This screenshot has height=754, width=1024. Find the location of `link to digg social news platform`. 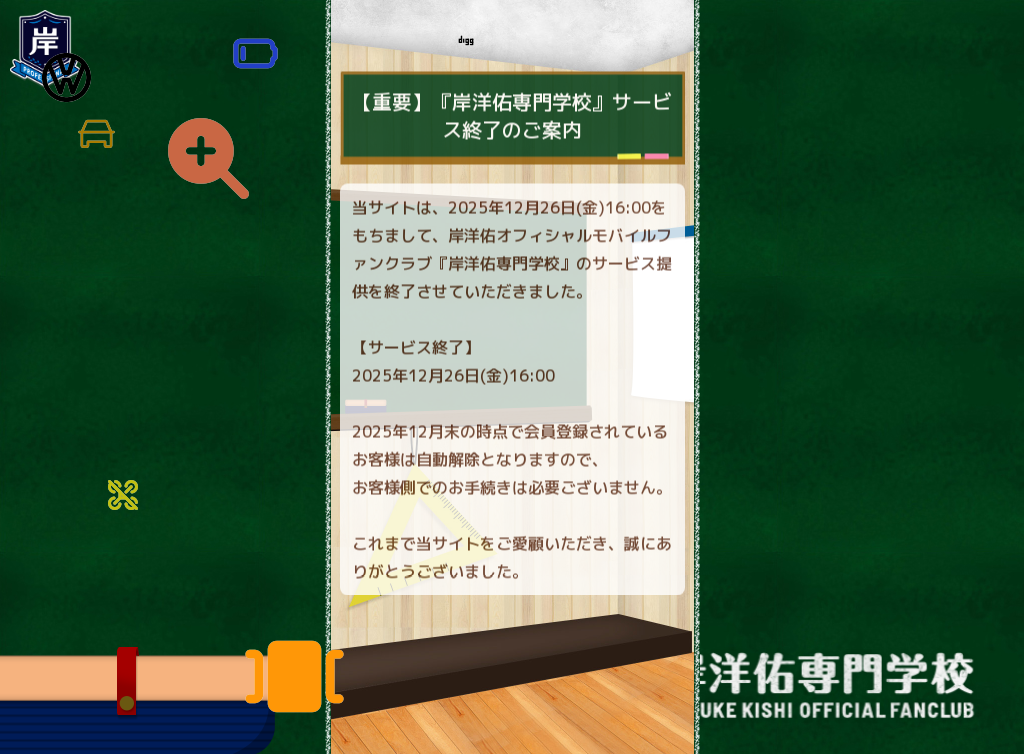

link to digg social news platform is located at coordinates (466, 40).